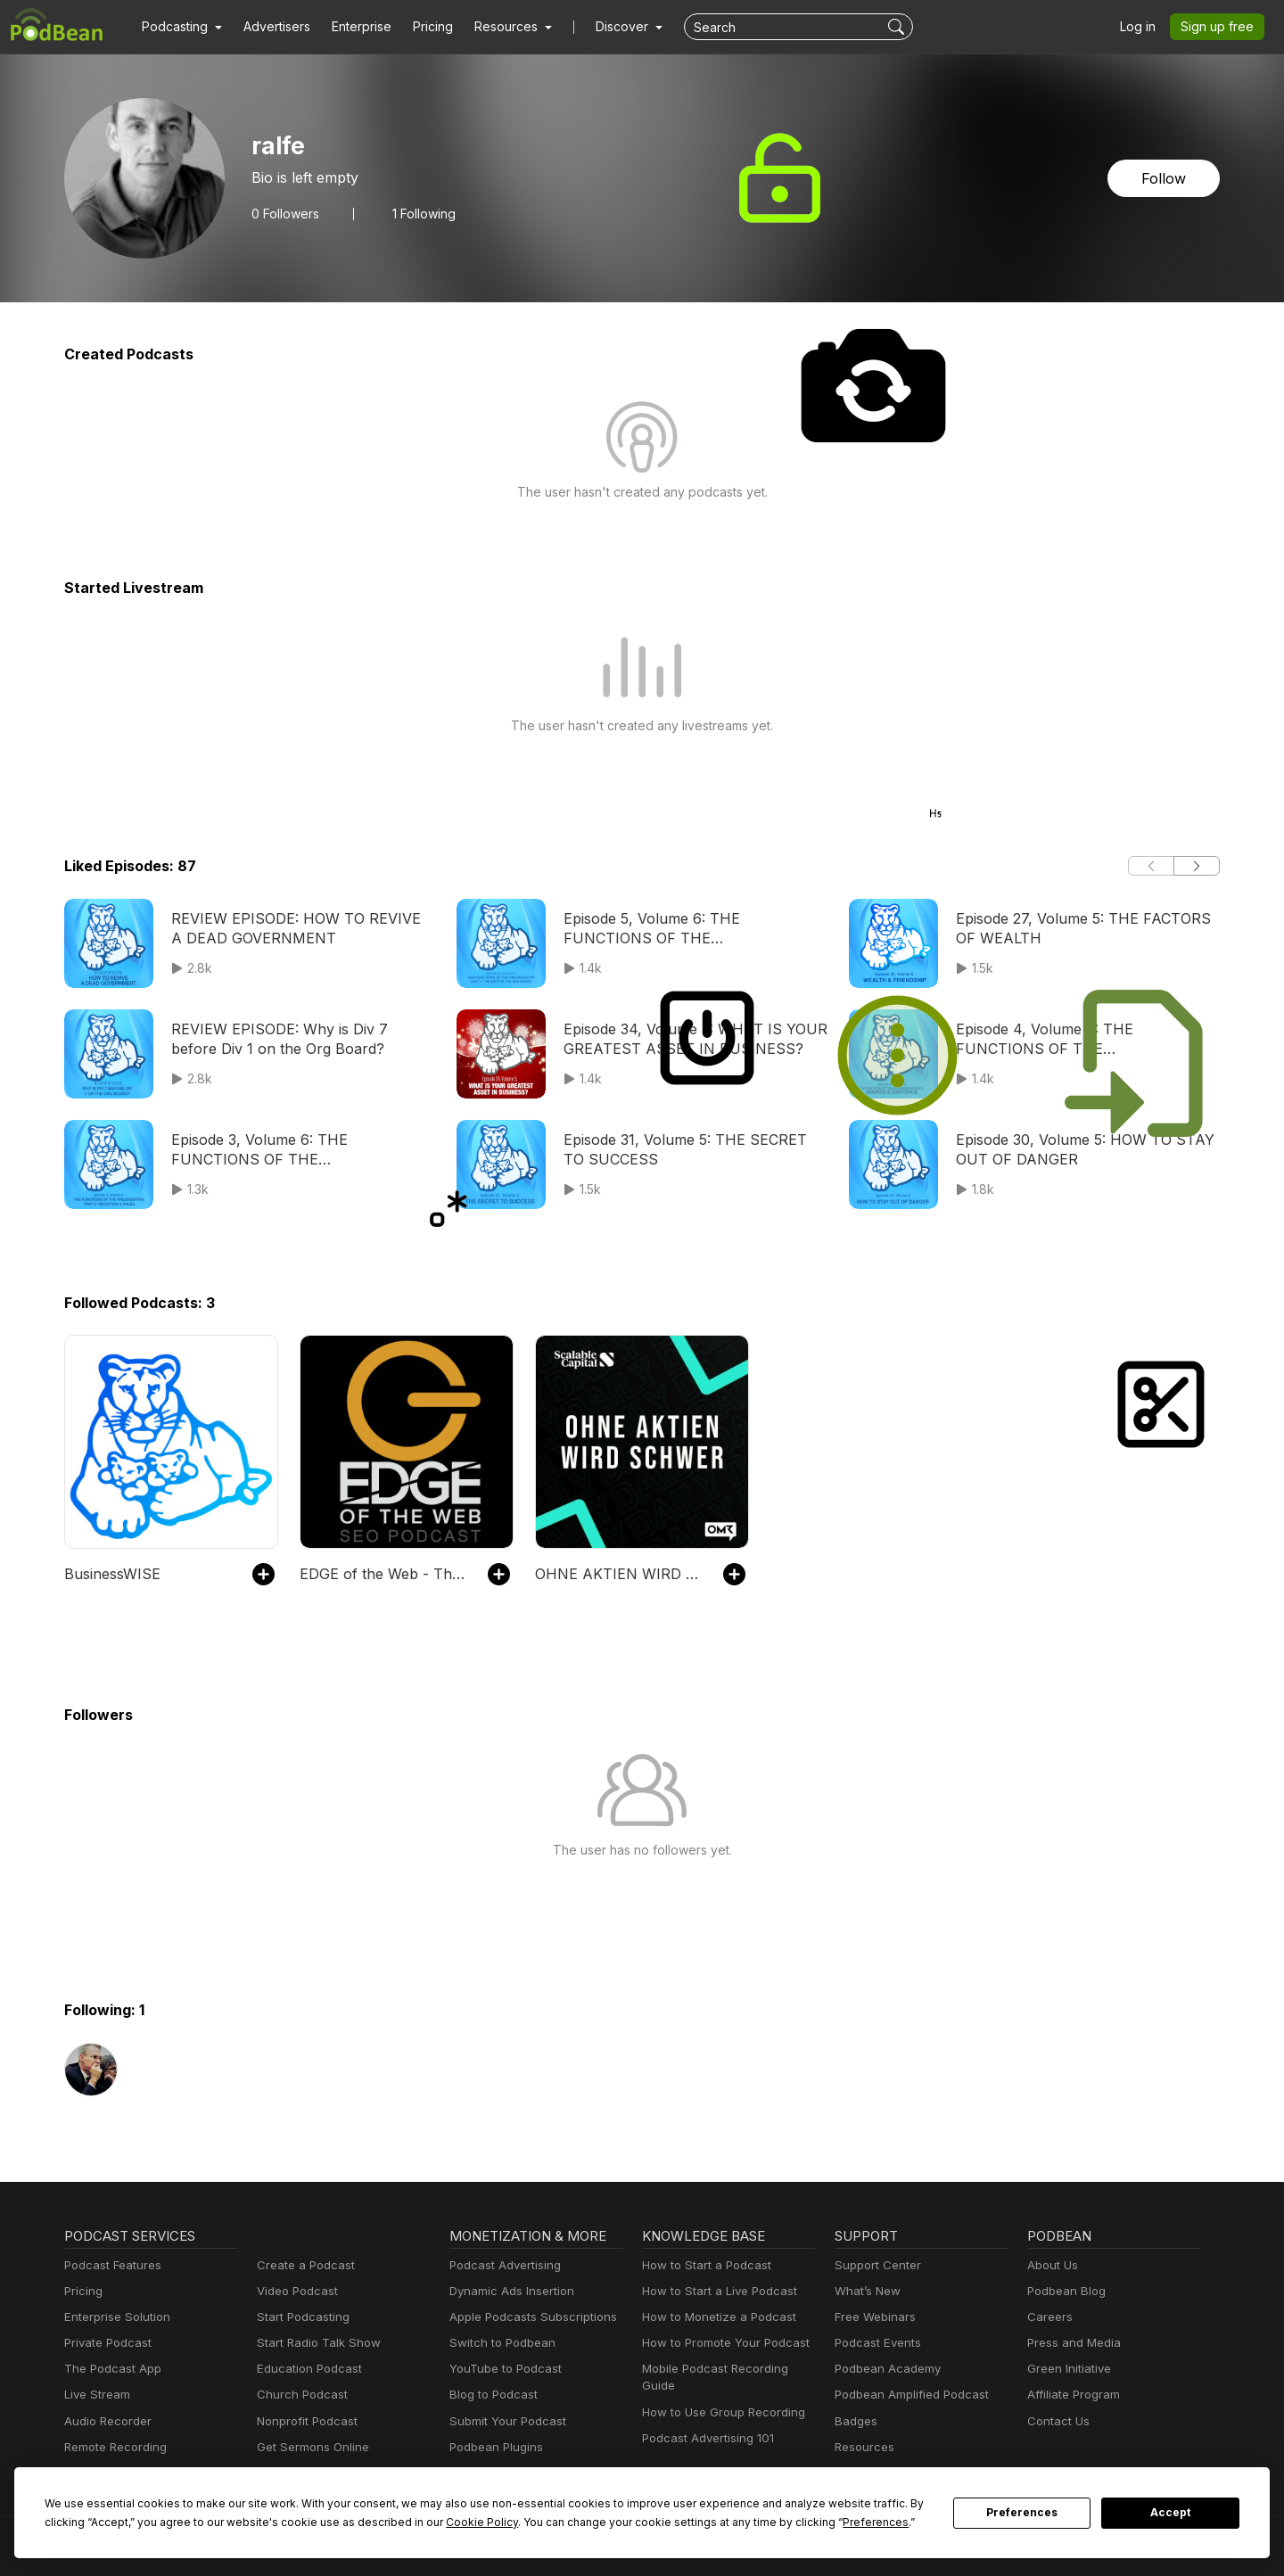 The image size is (1284, 2576). I want to click on format text as heading level 5, so click(935, 813).